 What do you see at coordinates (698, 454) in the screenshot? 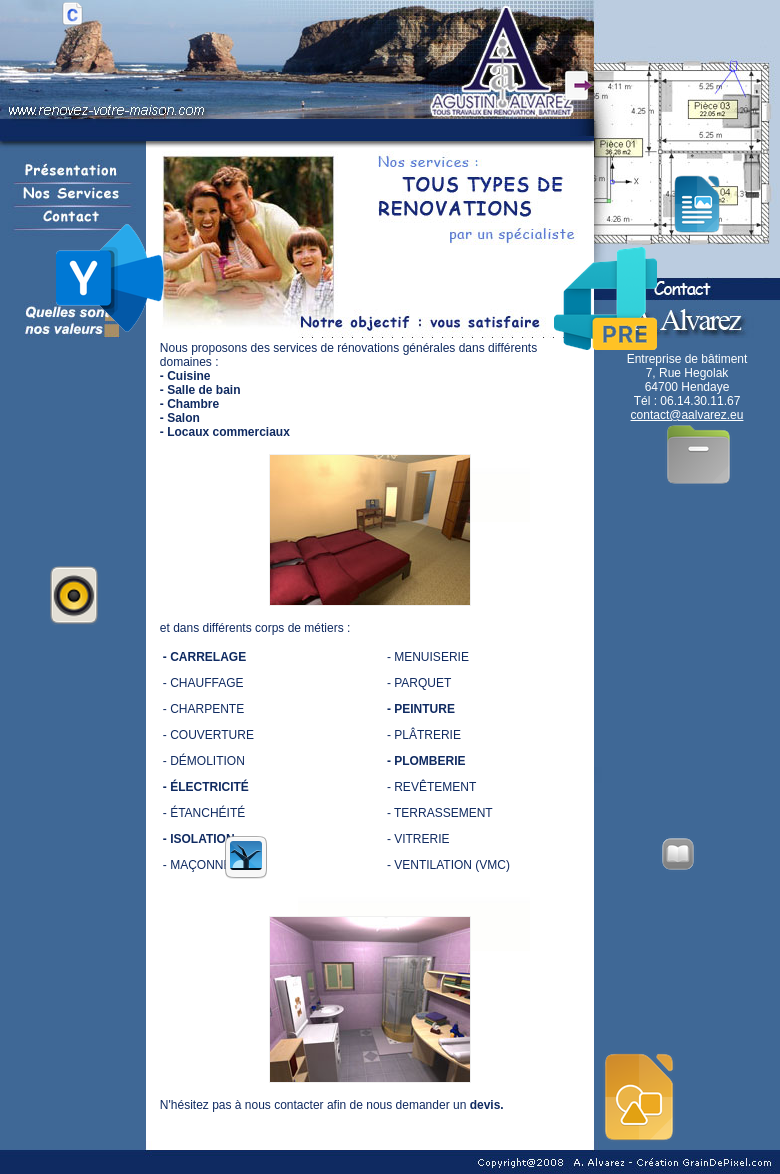
I see `open the file manager application` at bounding box center [698, 454].